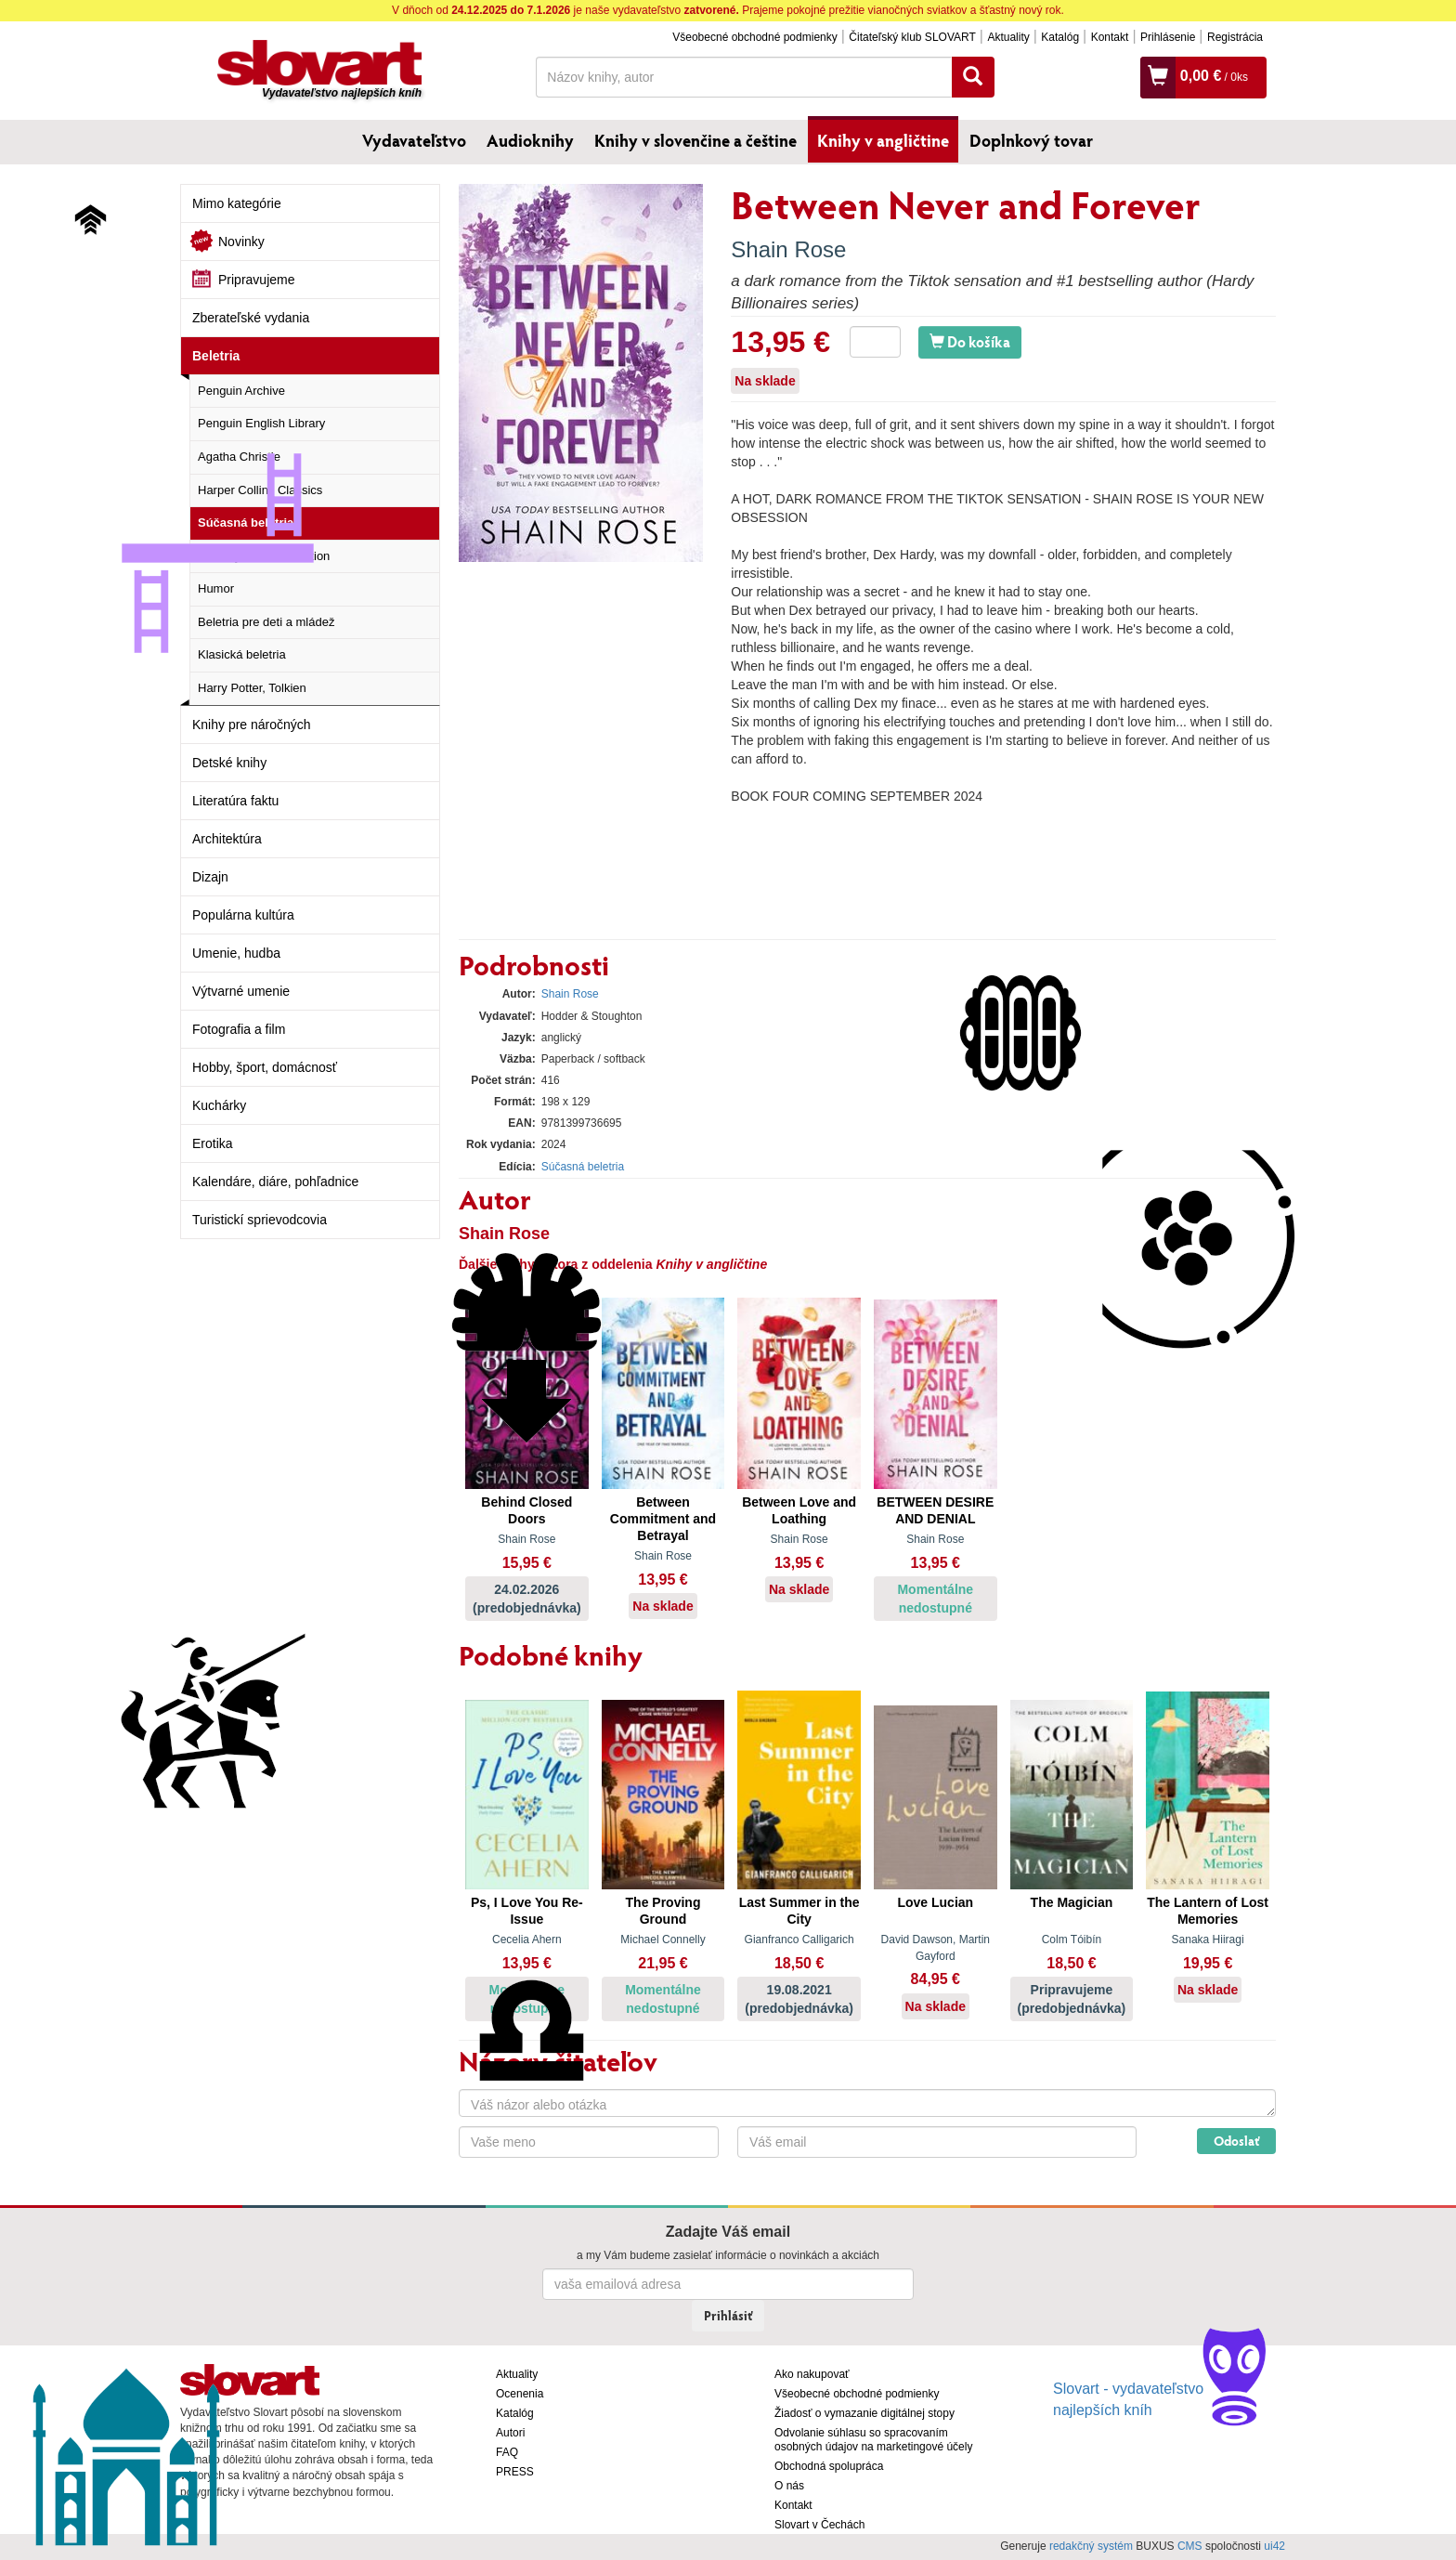  What do you see at coordinates (526, 1347) in the screenshot?
I see `export or download your thoughts and notes` at bounding box center [526, 1347].